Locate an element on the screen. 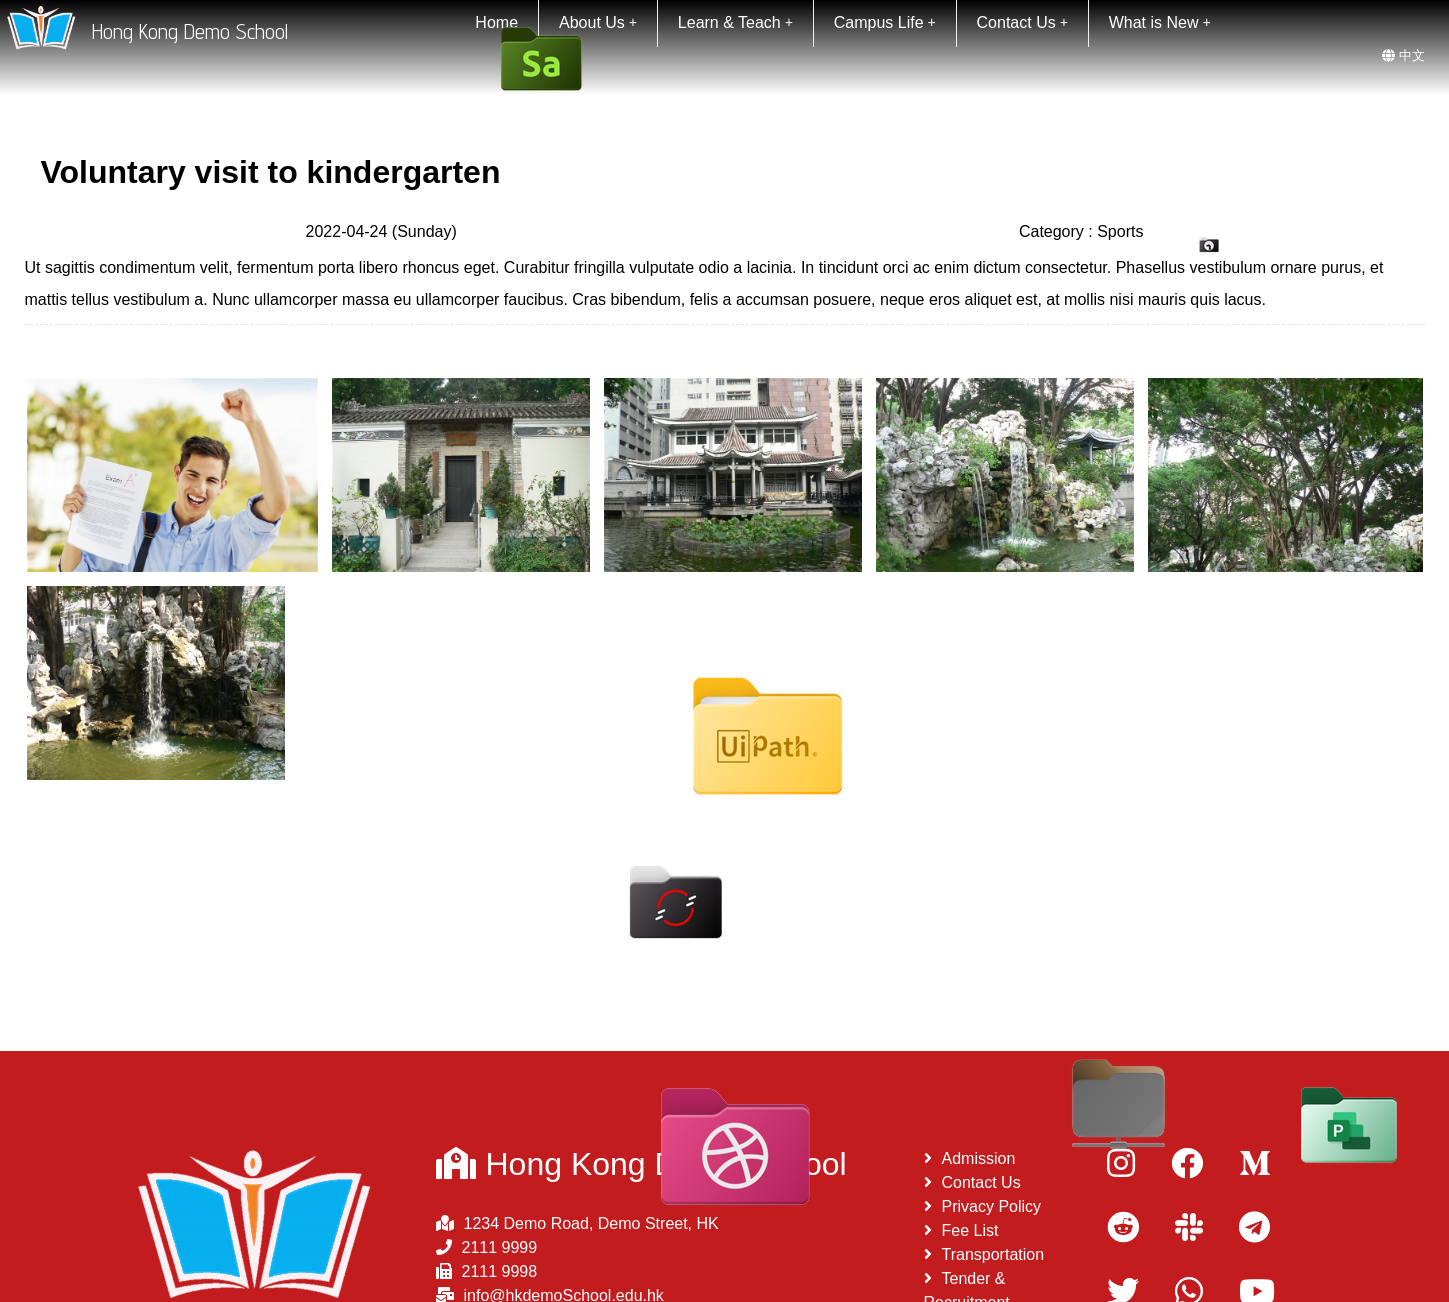 The image size is (1449, 1302). folder containing Dribbble design assets is located at coordinates (734, 1150).